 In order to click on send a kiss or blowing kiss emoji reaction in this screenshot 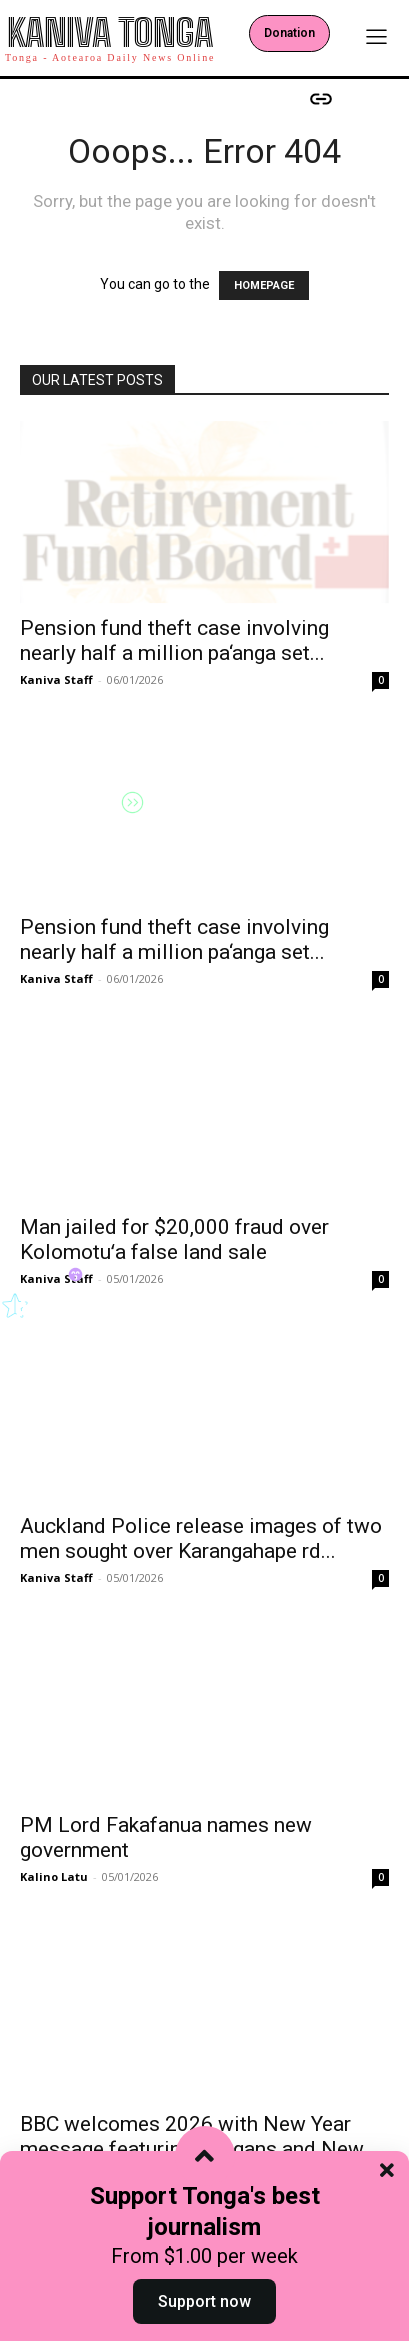, I will do `click(75, 1274)`.